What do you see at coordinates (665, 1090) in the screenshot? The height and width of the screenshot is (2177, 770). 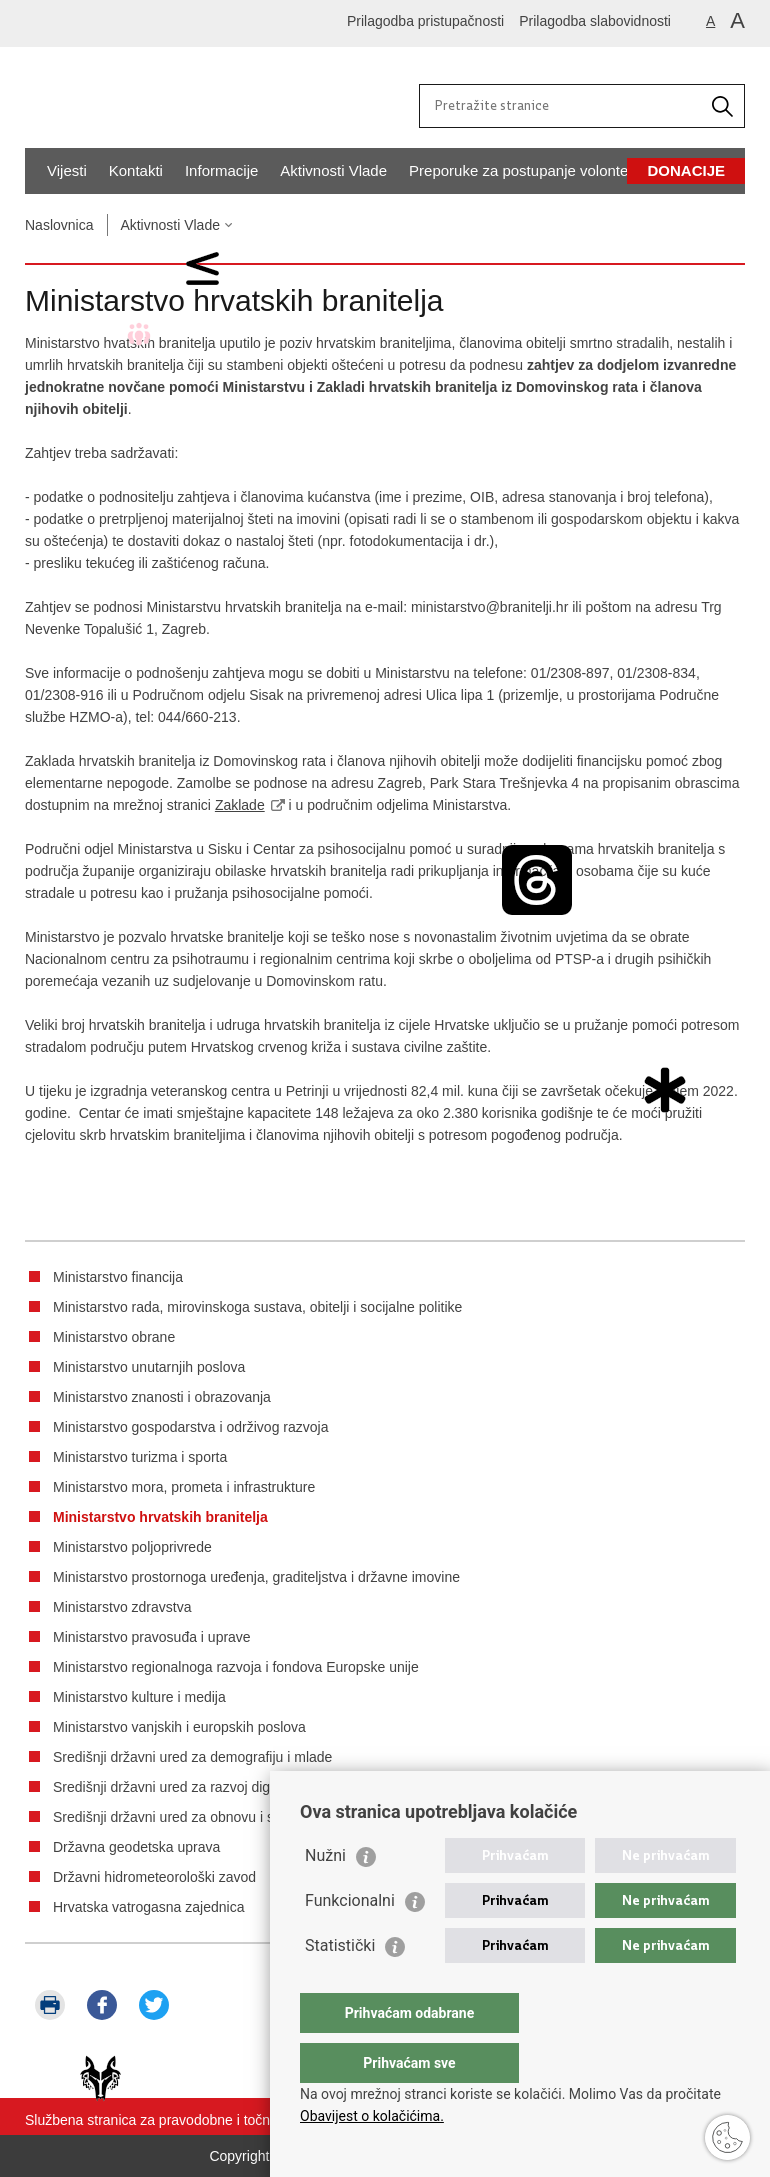 I see `access emergency medical services or health information` at bounding box center [665, 1090].